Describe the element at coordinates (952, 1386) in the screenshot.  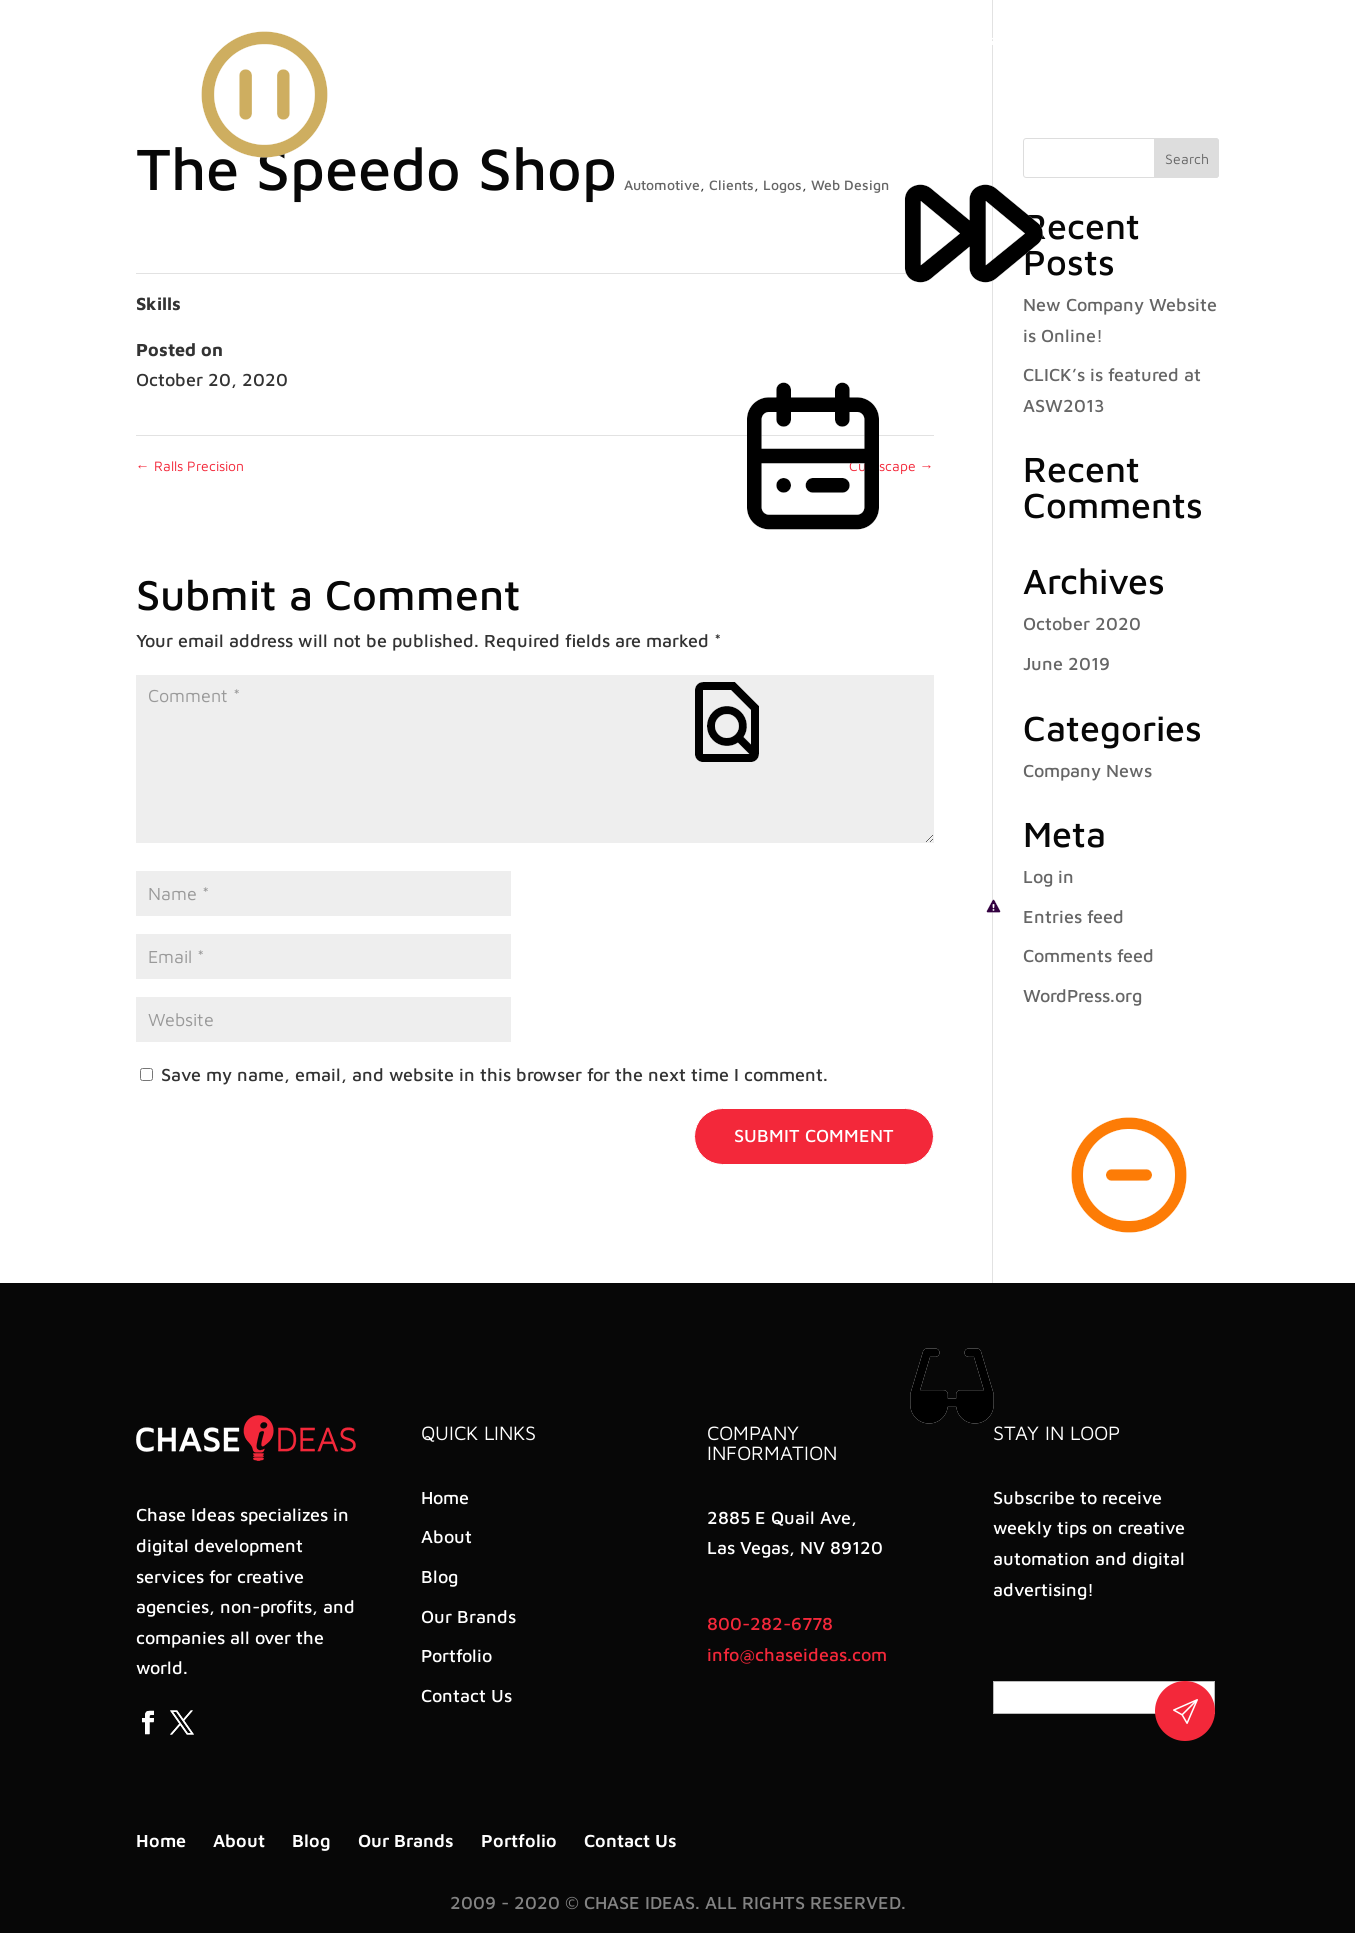
I see `enable reading mode` at that location.